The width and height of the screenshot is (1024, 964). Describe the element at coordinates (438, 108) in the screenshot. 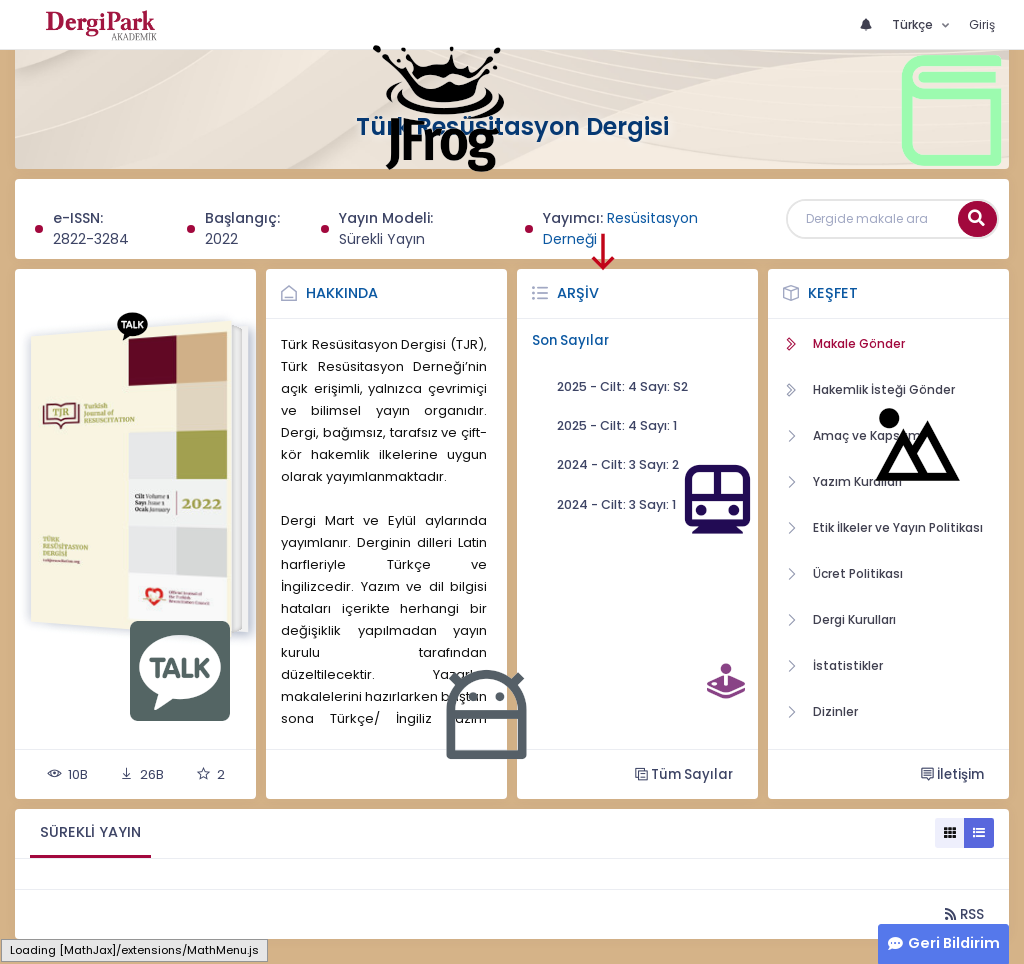

I see `navigate to JFrog DevOps platform` at that location.